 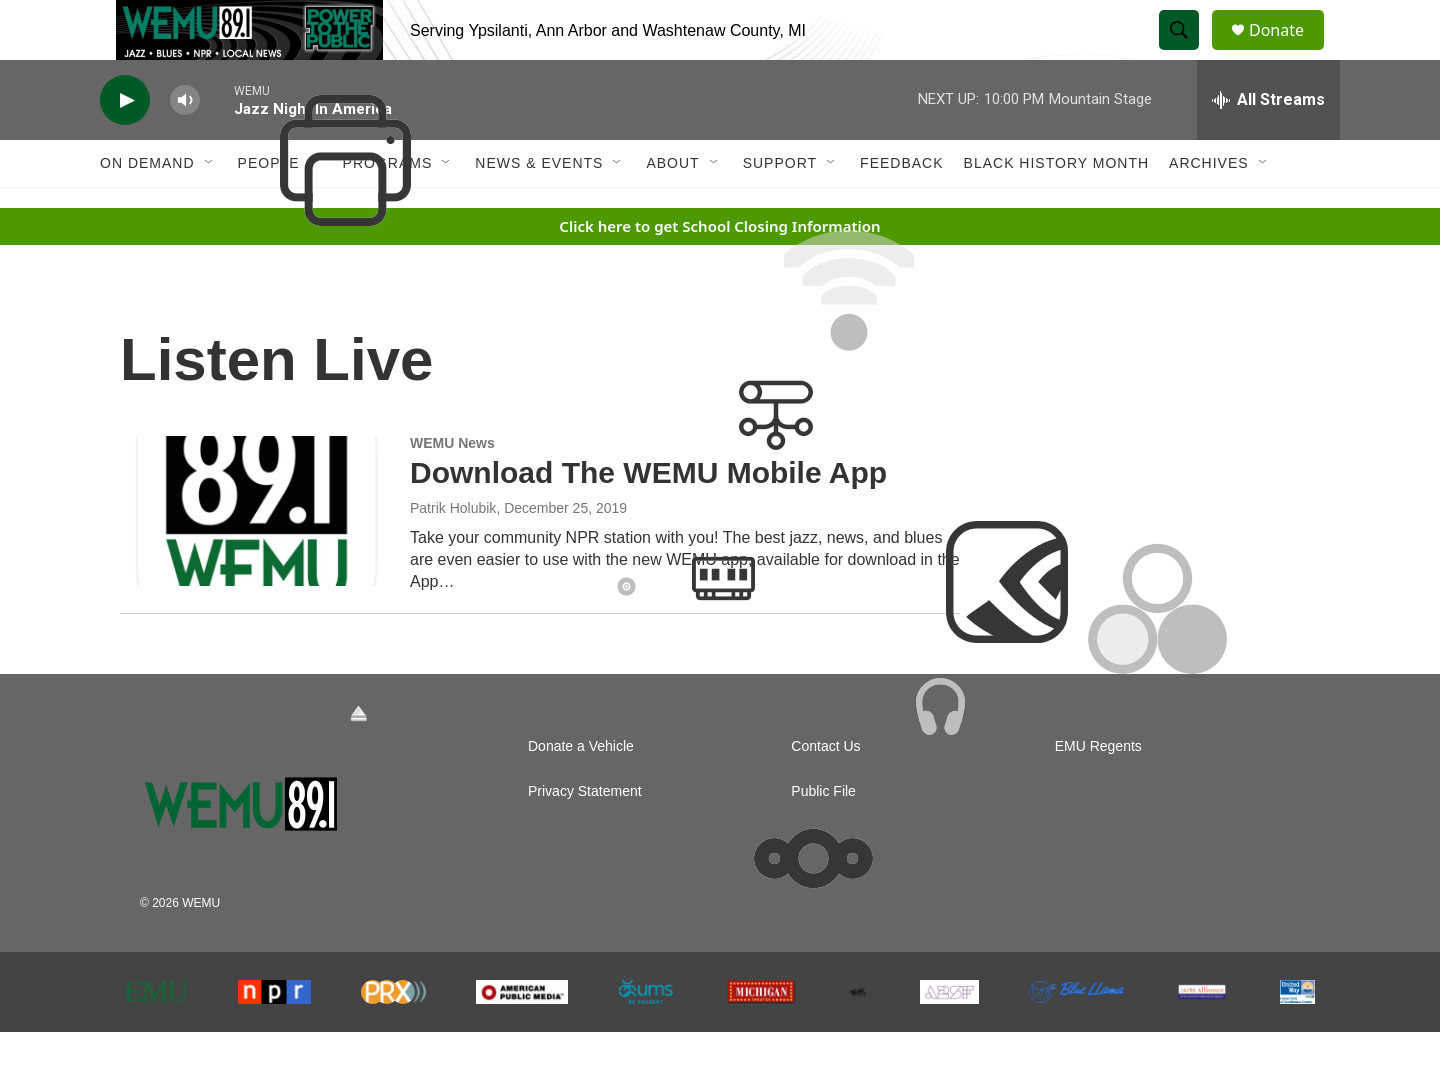 I want to click on switch audio output to headphones, so click(x=940, y=706).